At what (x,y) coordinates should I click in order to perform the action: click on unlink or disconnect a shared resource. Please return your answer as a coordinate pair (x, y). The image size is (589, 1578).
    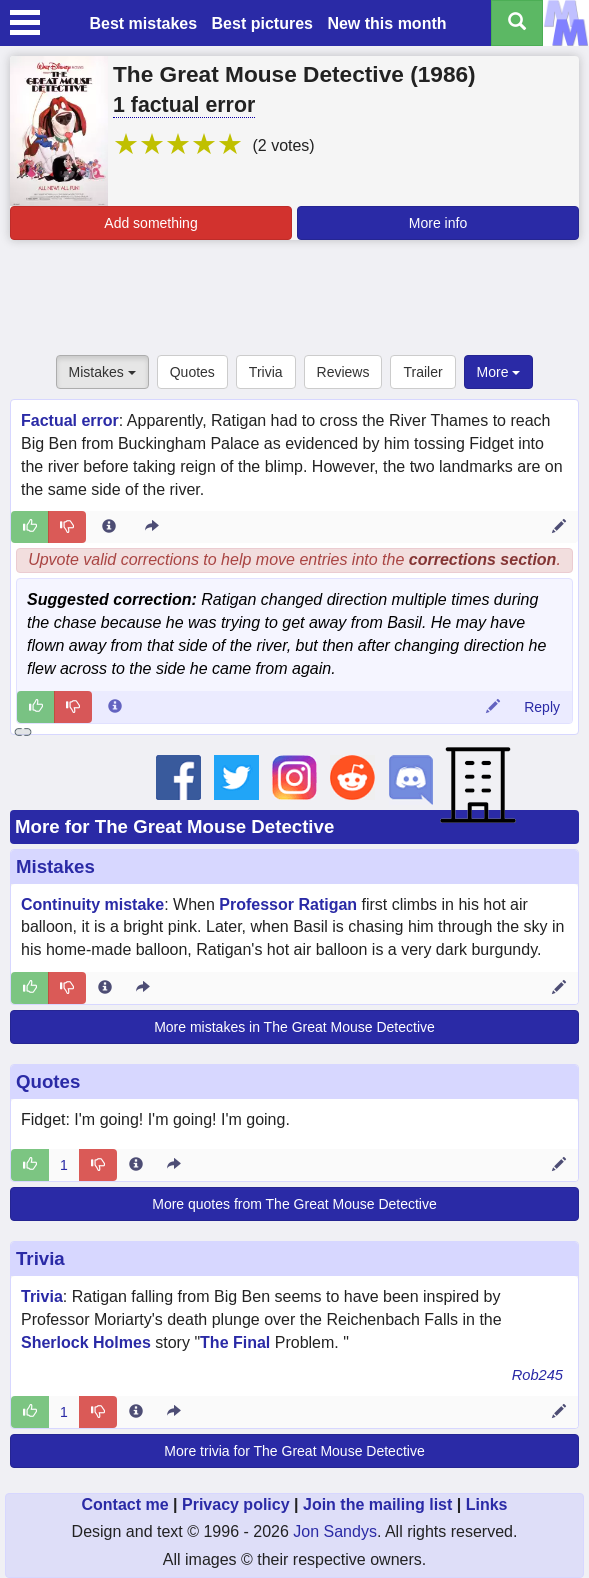
    Looking at the image, I should click on (23, 732).